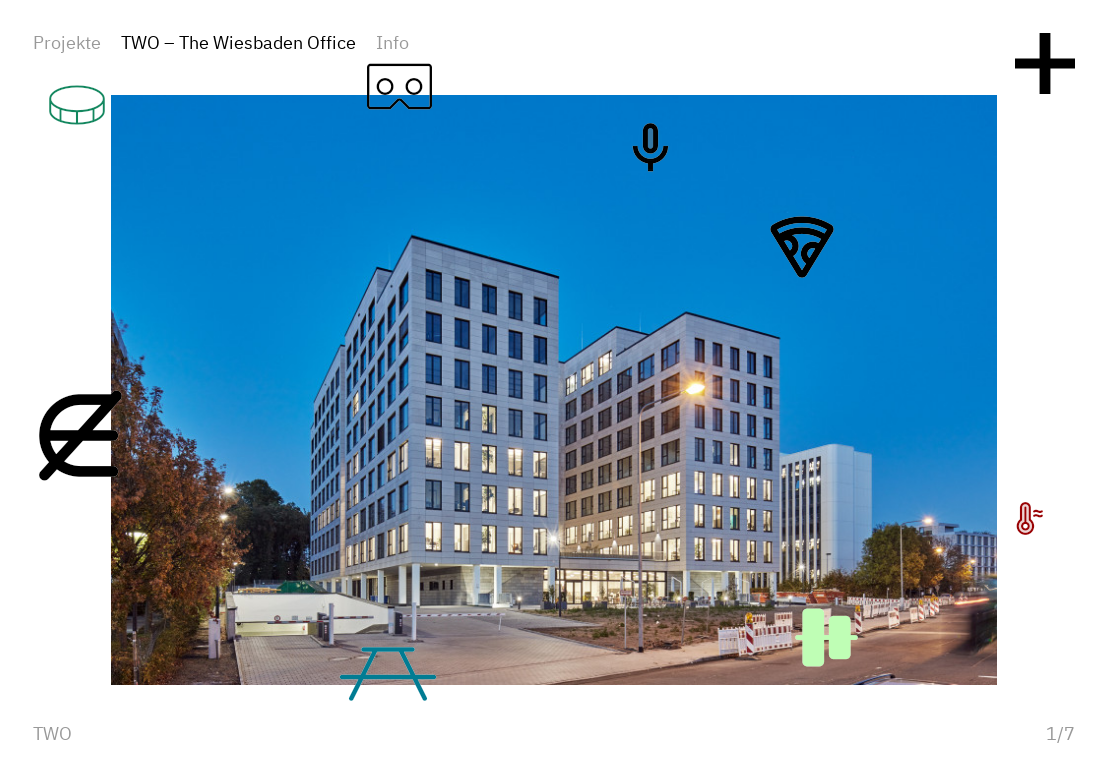 This screenshot has height=780, width=1108. What do you see at coordinates (1026, 518) in the screenshot?
I see `indicates high temperature or heat warning` at bounding box center [1026, 518].